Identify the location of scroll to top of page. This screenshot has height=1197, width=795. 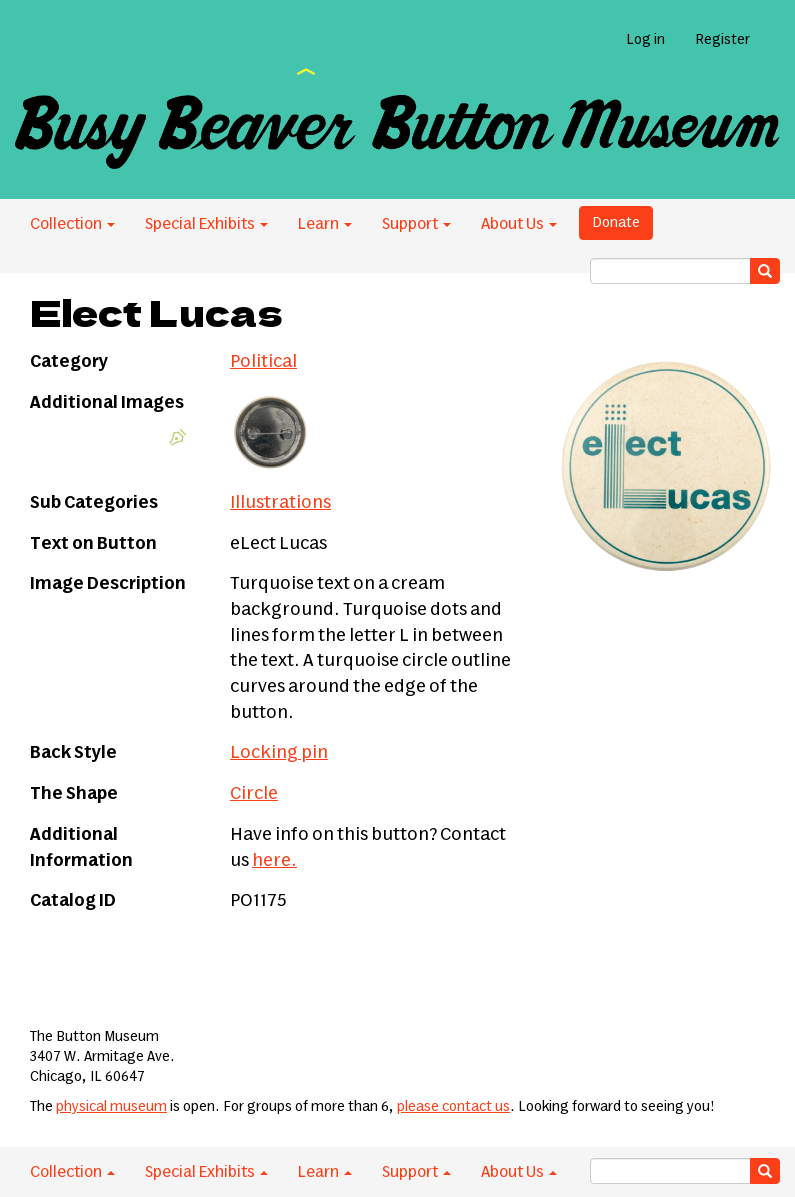
(306, 72).